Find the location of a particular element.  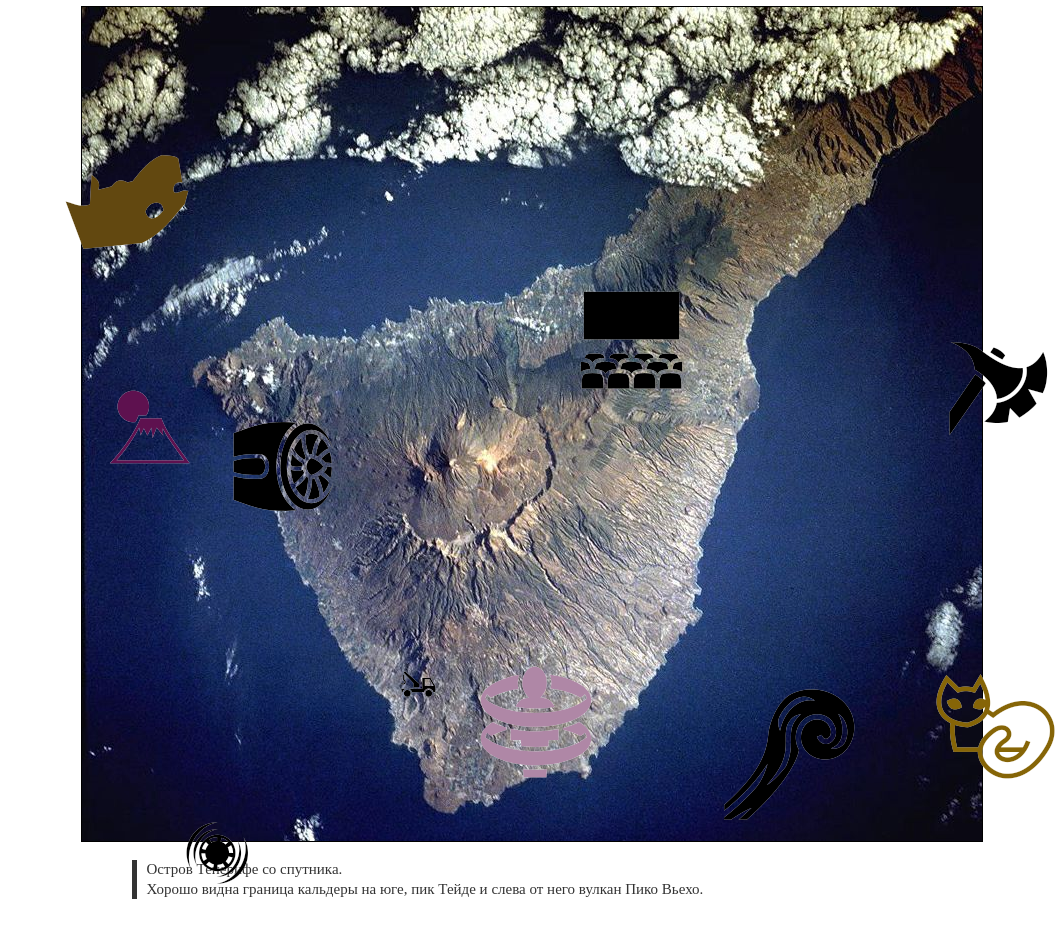

select South Africa as your region is located at coordinates (127, 202).